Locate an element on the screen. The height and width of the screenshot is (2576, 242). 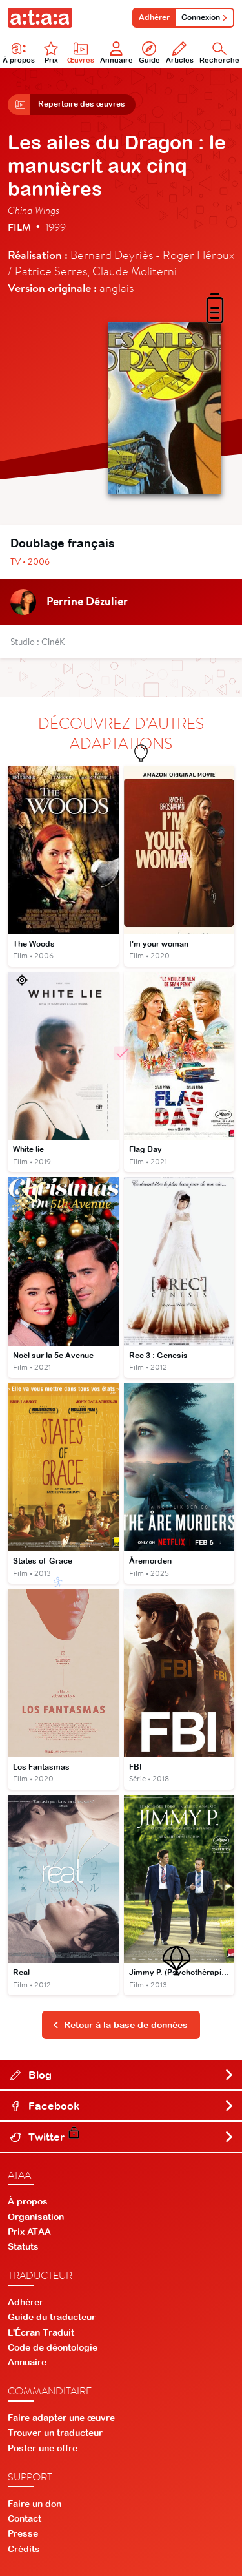
access airdrop or file drop feature is located at coordinates (176, 1961).